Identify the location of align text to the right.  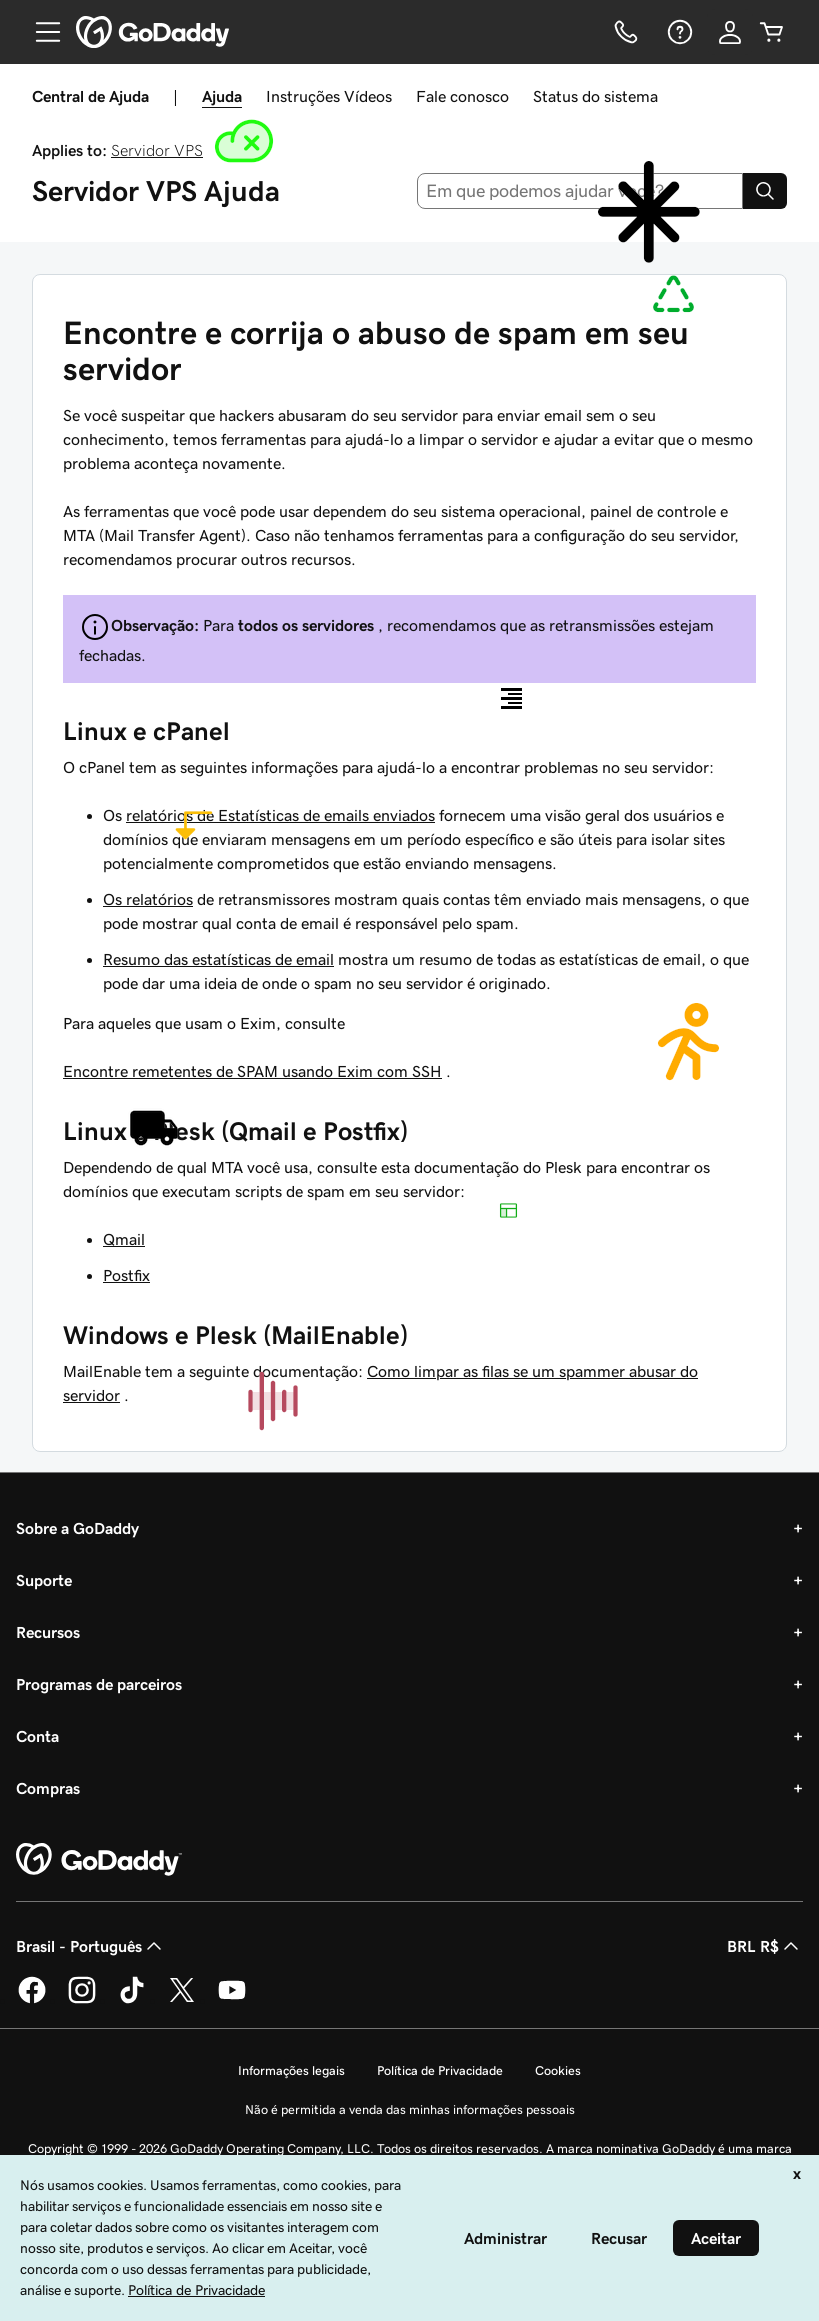
(511, 698).